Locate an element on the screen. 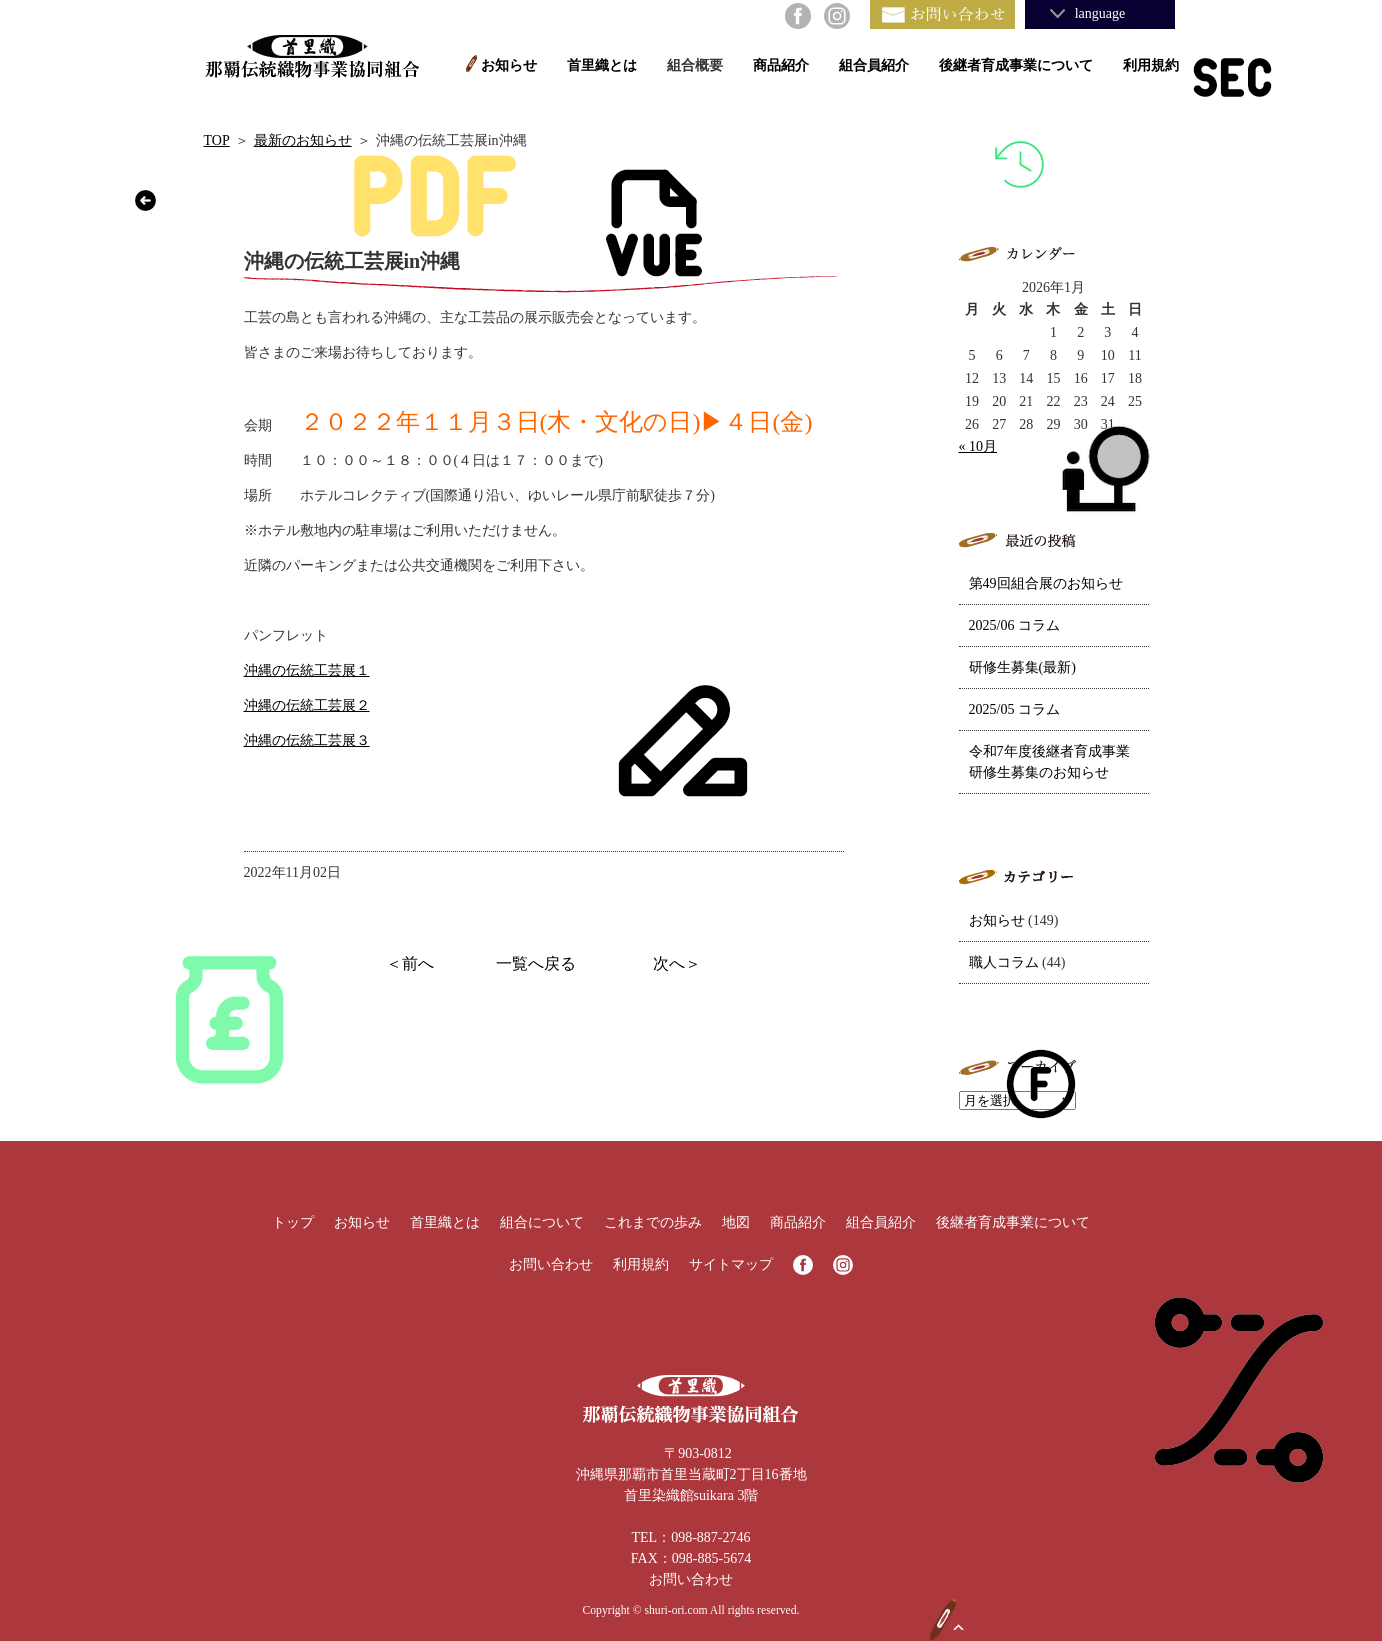  tumble dry on low heat setting is located at coordinates (1041, 1084).